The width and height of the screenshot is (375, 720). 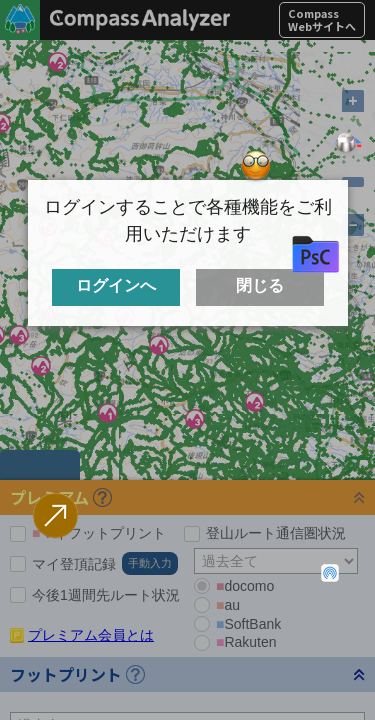 I want to click on share files wirelessly with nearby Apple devices, so click(x=330, y=573).